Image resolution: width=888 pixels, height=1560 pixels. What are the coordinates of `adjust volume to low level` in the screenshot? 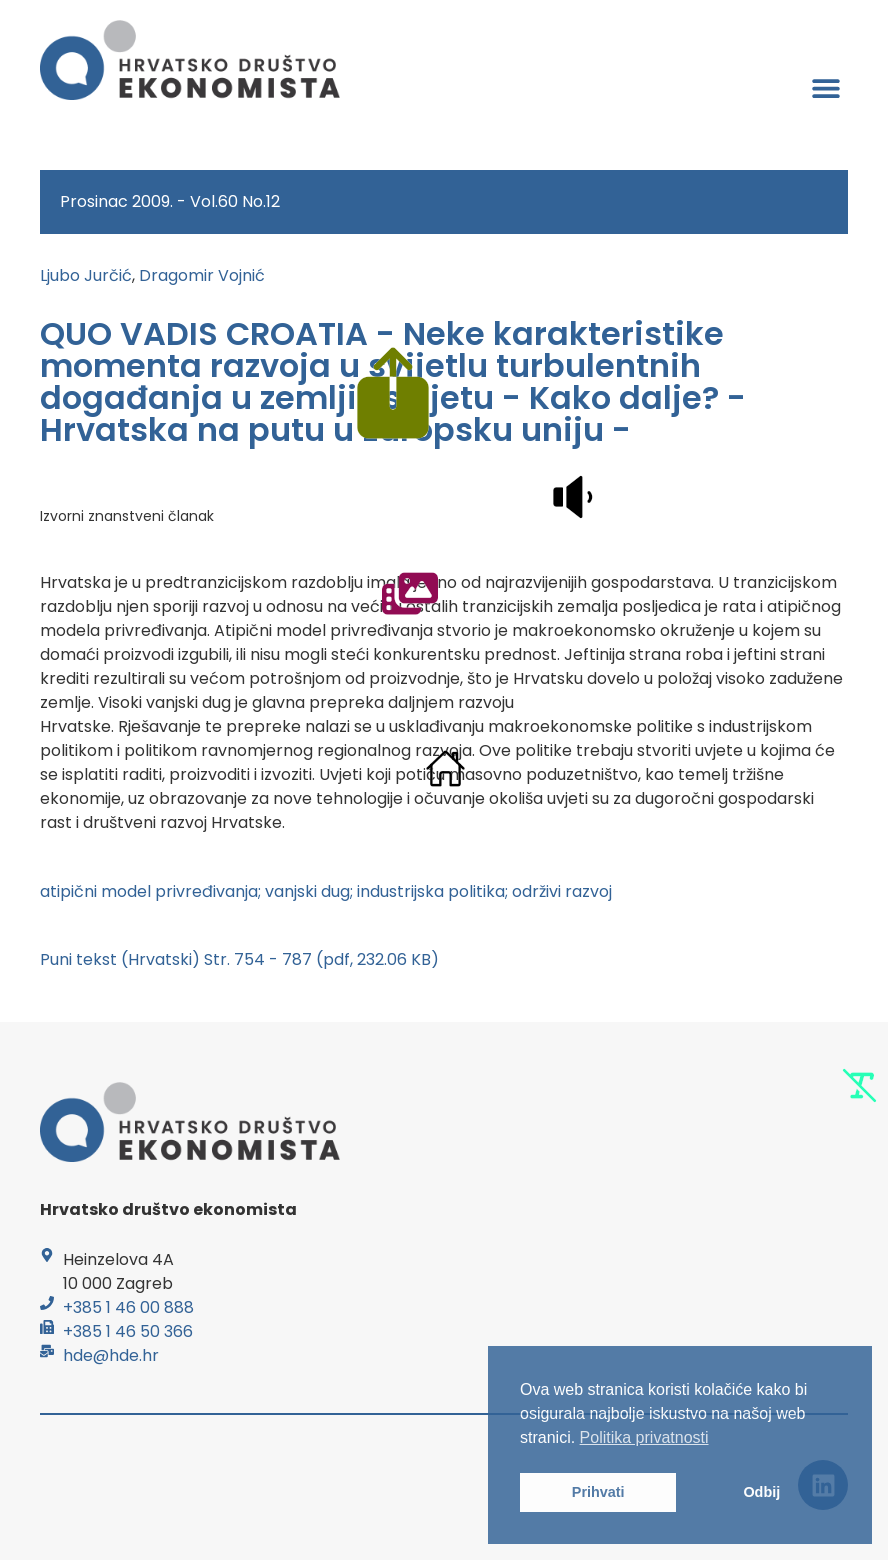 It's located at (576, 497).